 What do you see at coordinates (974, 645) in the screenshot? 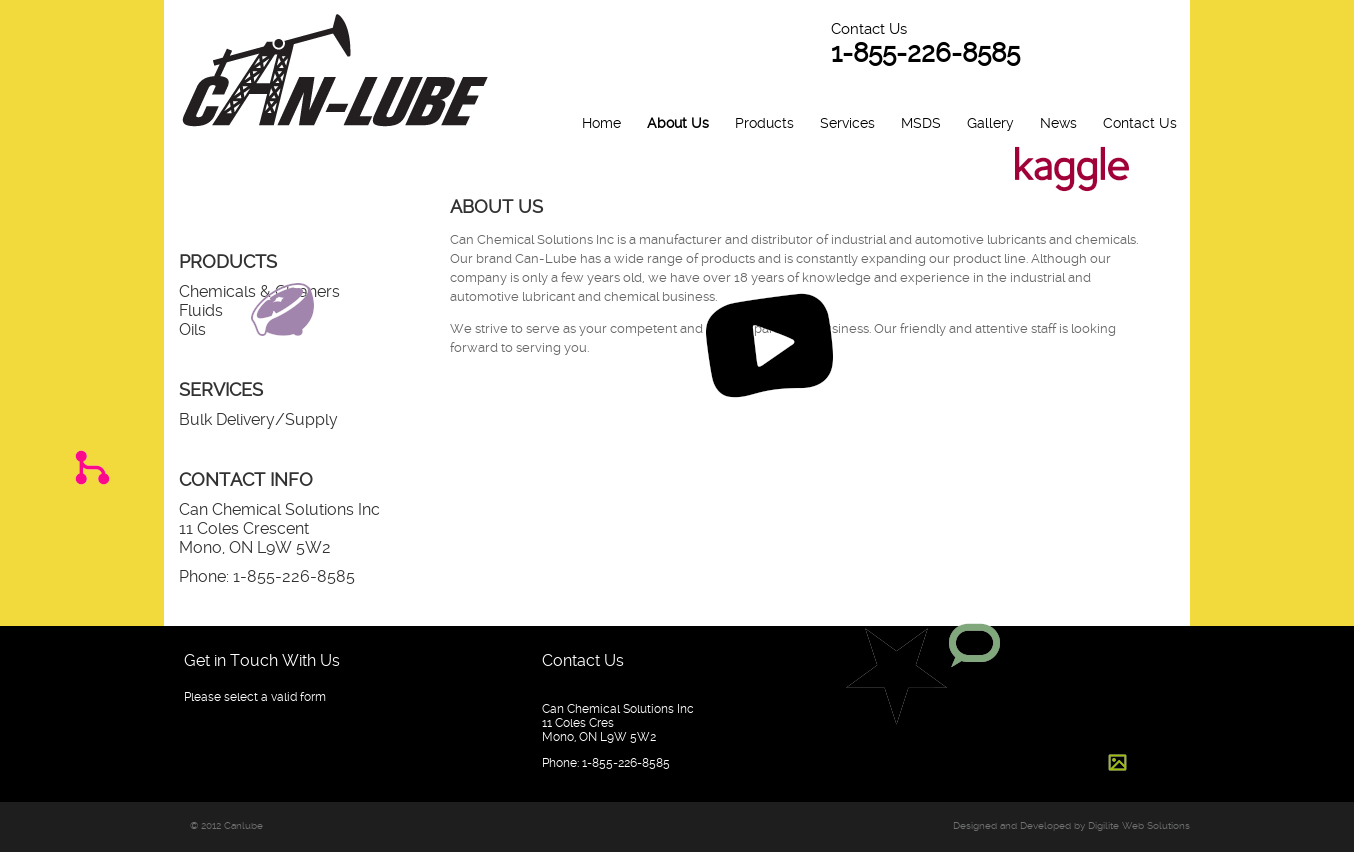
I see `visit The Conversation website` at bounding box center [974, 645].